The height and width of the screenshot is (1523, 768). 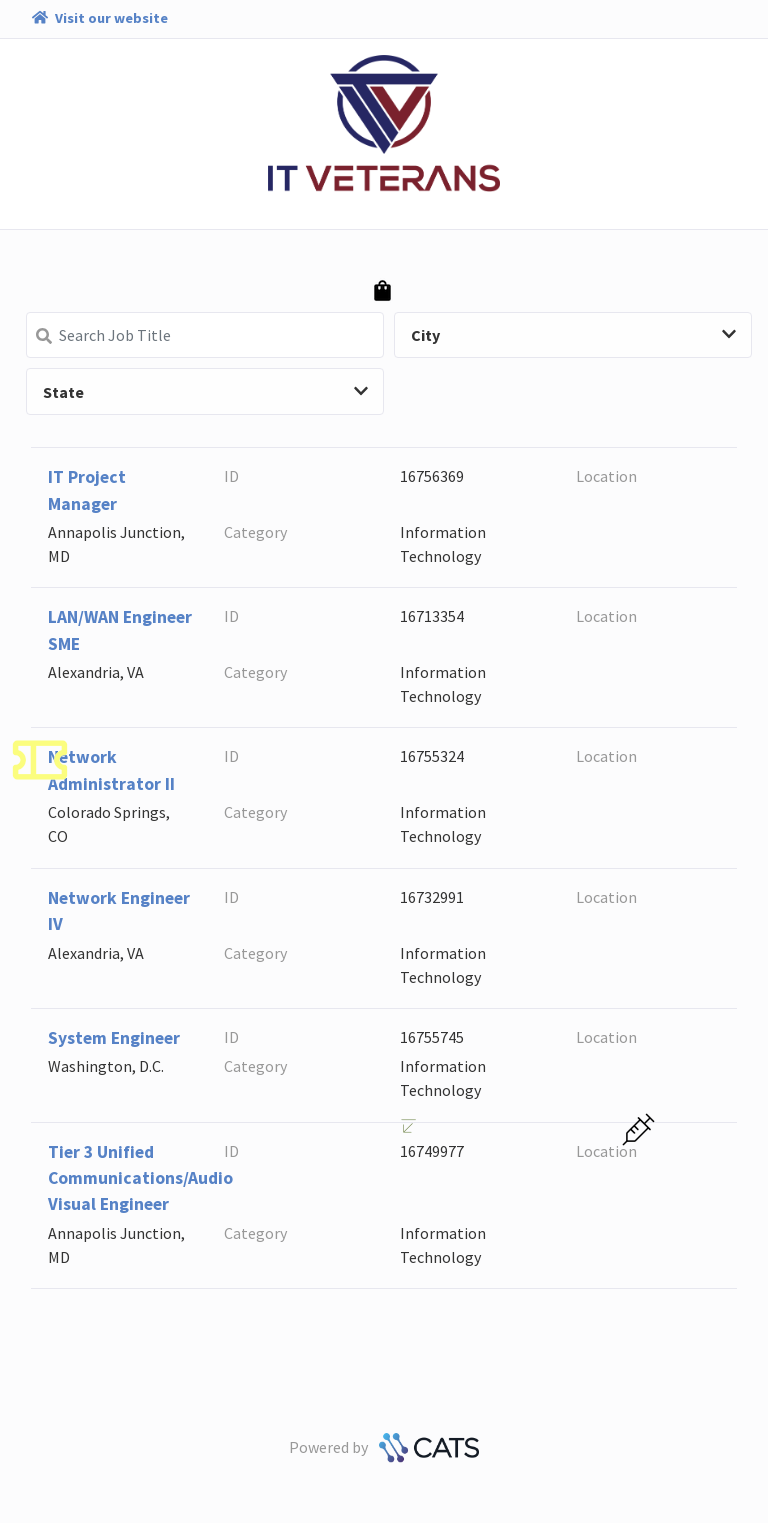 I want to click on view your tickets or passes, so click(x=40, y=760).